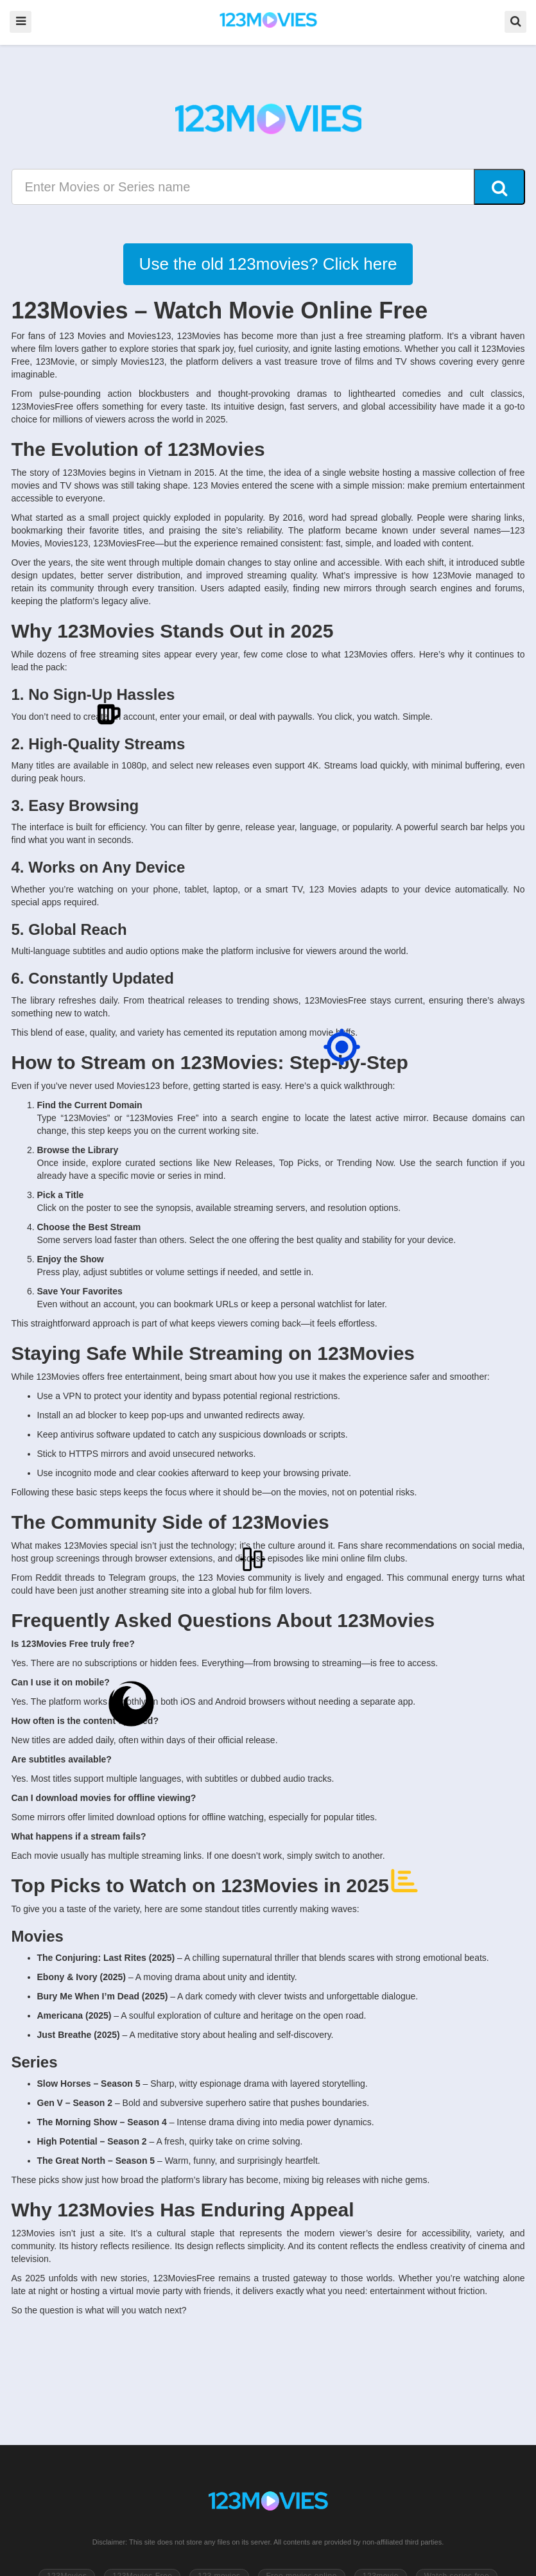 The height and width of the screenshot is (2576, 536). I want to click on view nearby bars or breweries, so click(107, 714).